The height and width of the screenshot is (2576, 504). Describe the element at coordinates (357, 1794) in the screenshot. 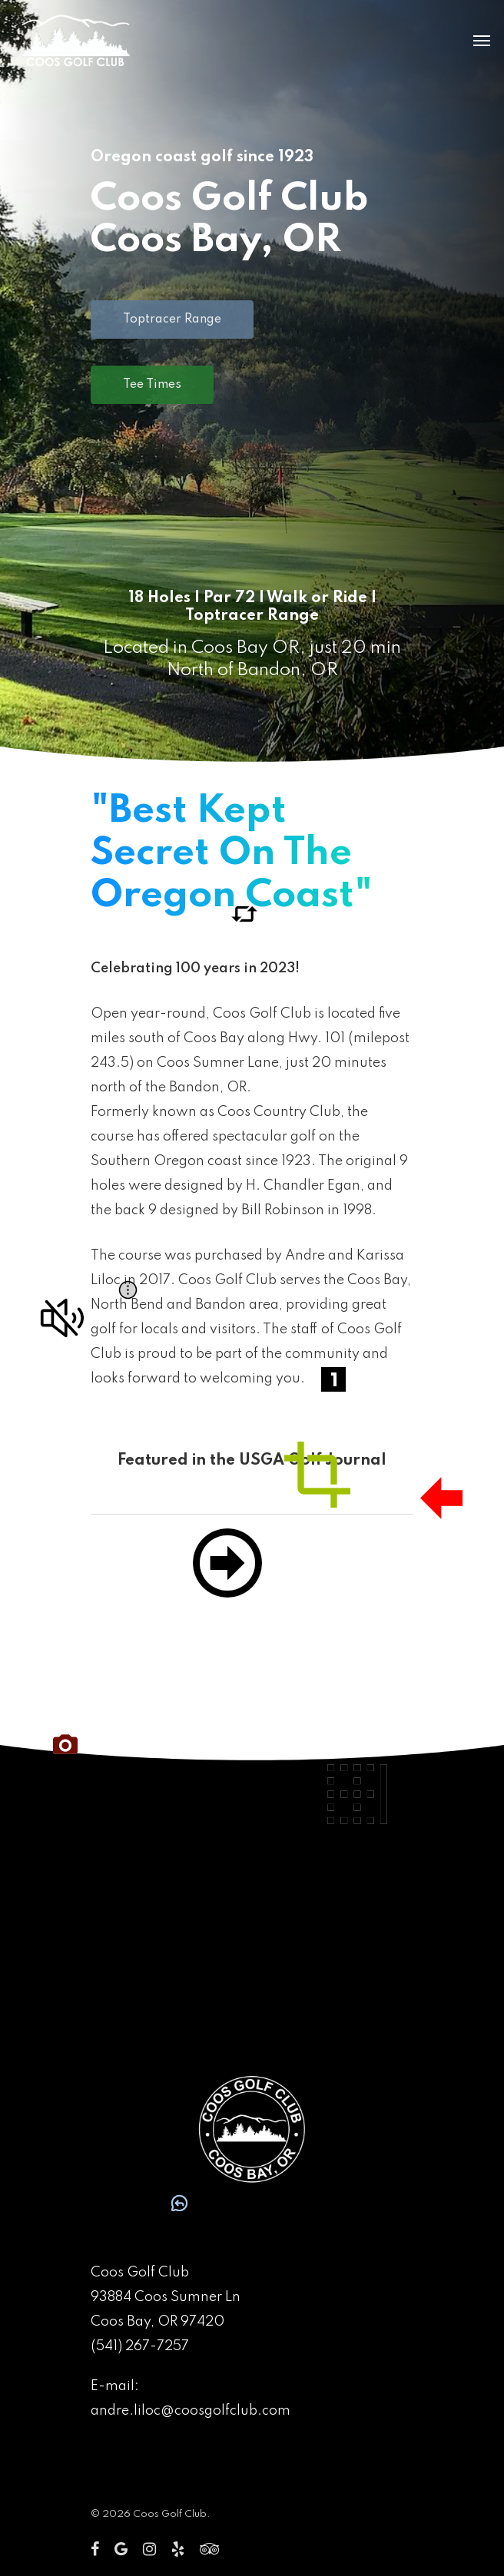

I see `apply border to the right side of a cell or element` at that location.